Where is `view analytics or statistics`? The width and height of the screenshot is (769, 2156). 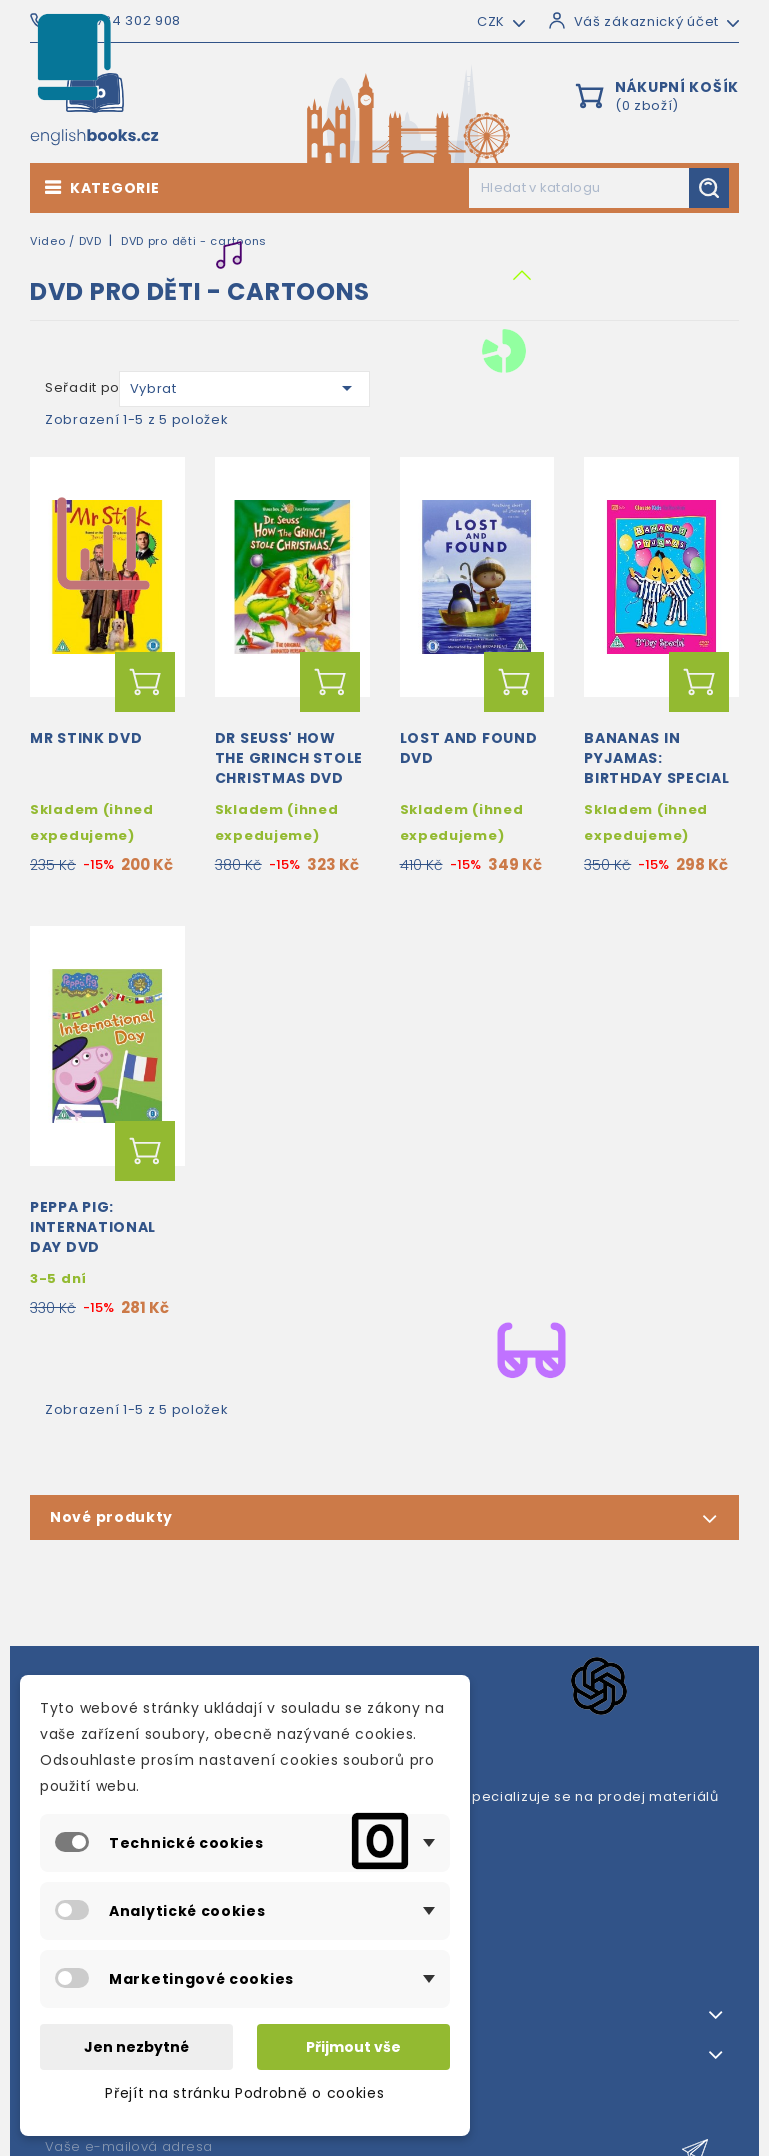 view analytics or statistics is located at coordinates (103, 543).